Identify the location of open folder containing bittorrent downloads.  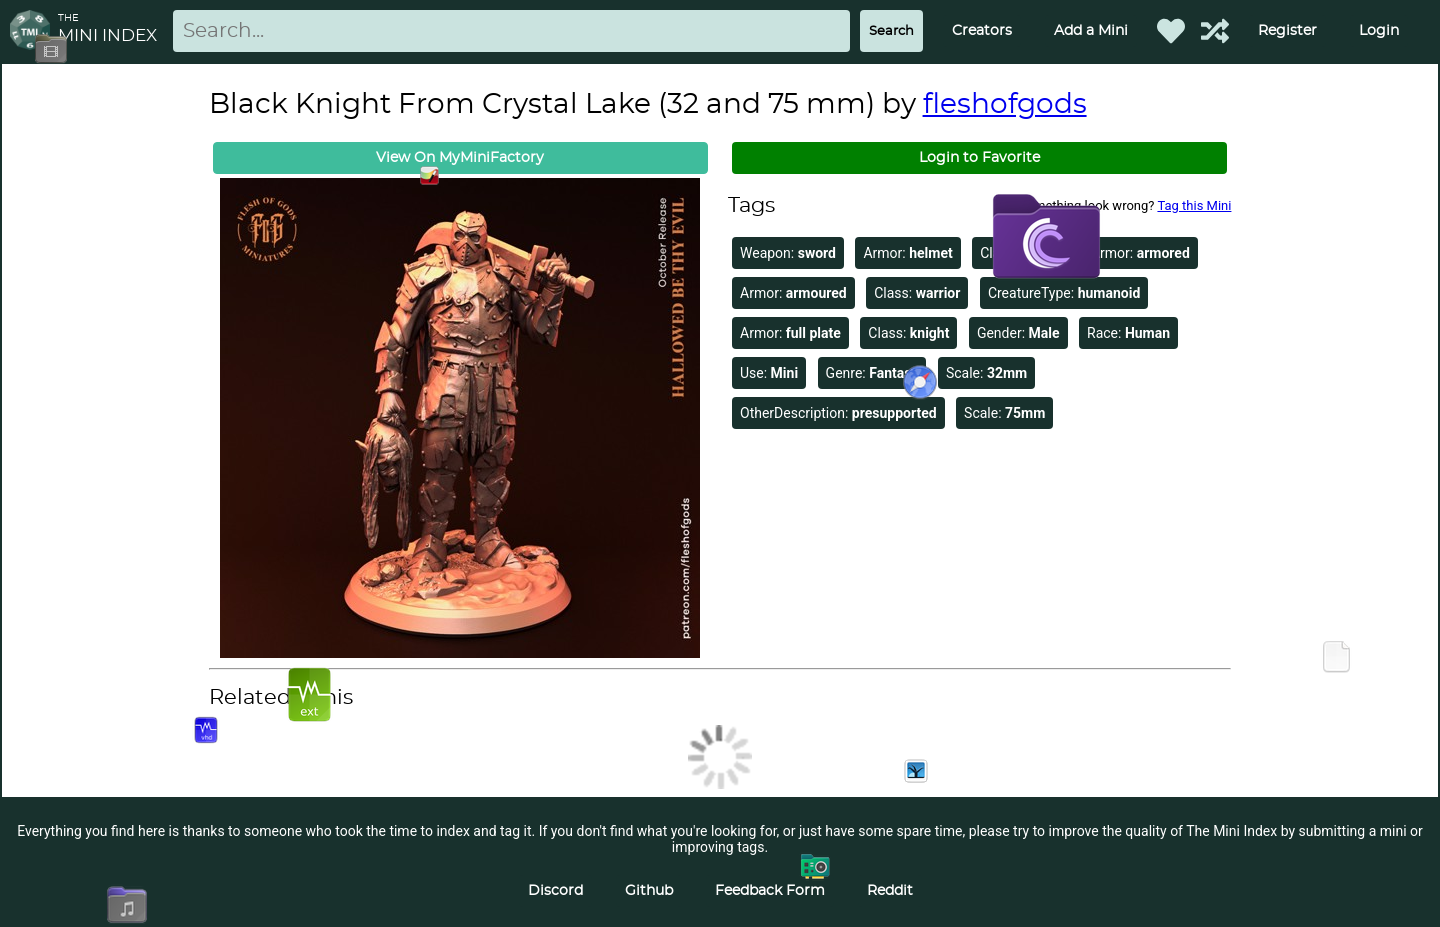
(1046, 239).